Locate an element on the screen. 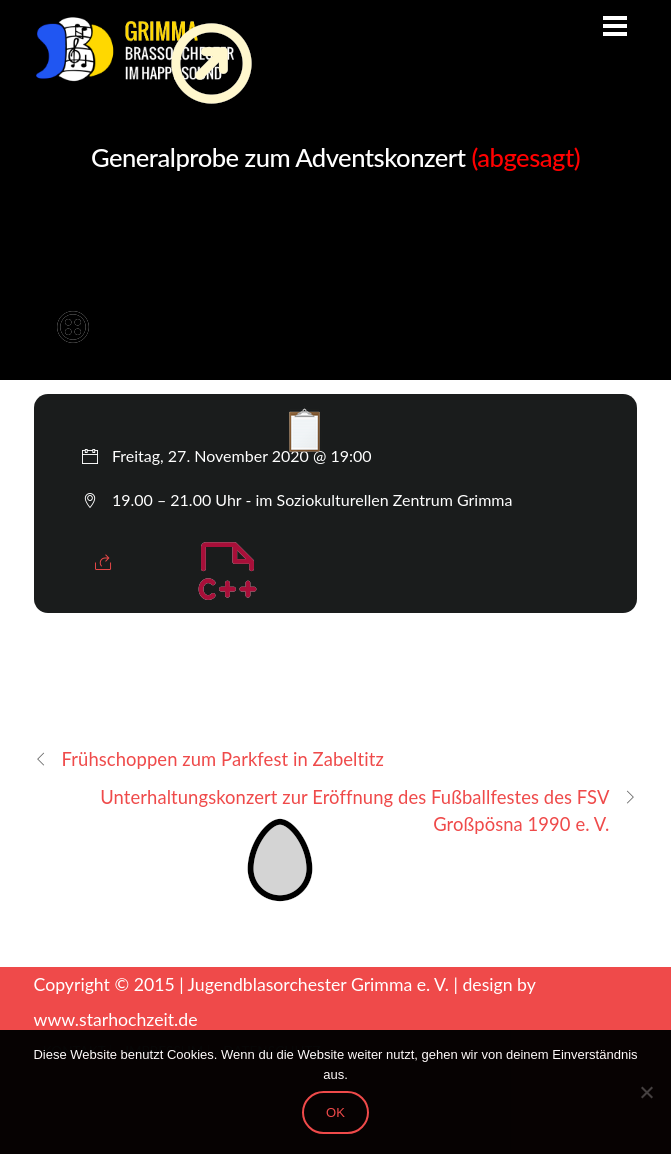 The width and height of the screenshot is (671, 1154). connect to Twilio communication services is located at coordinates (73, 327).